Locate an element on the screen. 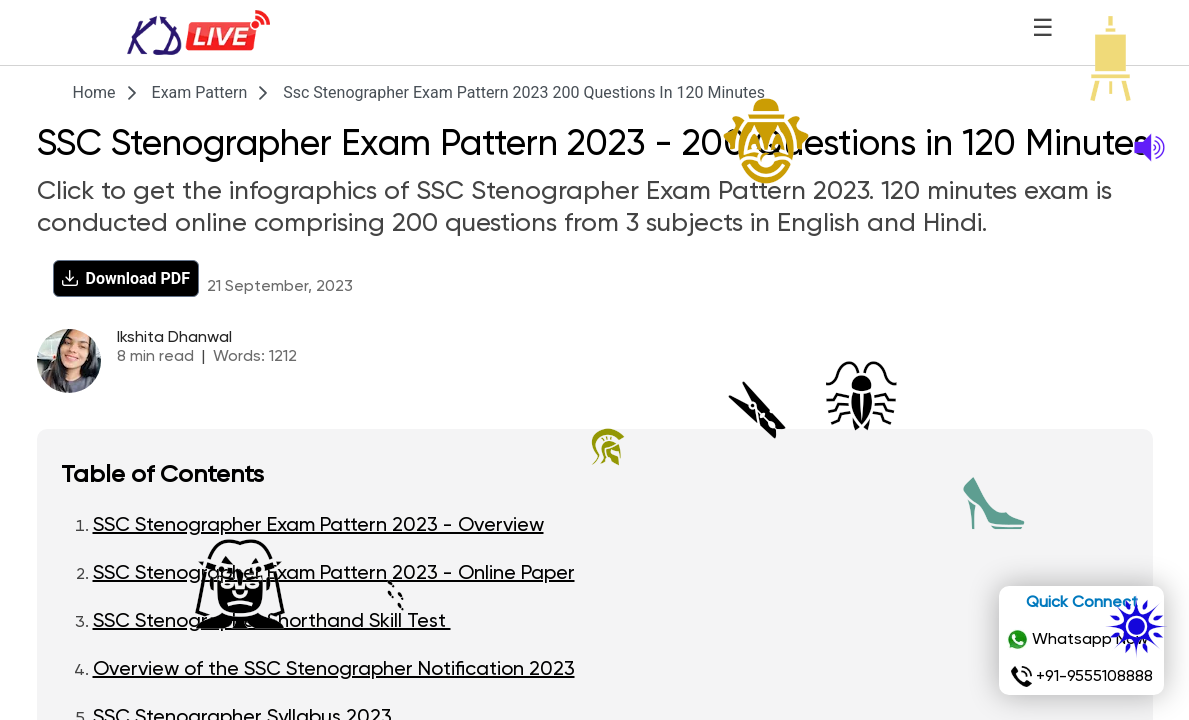 This screenshot has width=1189, height=720. select barbarian character class is located at coordinates (240, 584).